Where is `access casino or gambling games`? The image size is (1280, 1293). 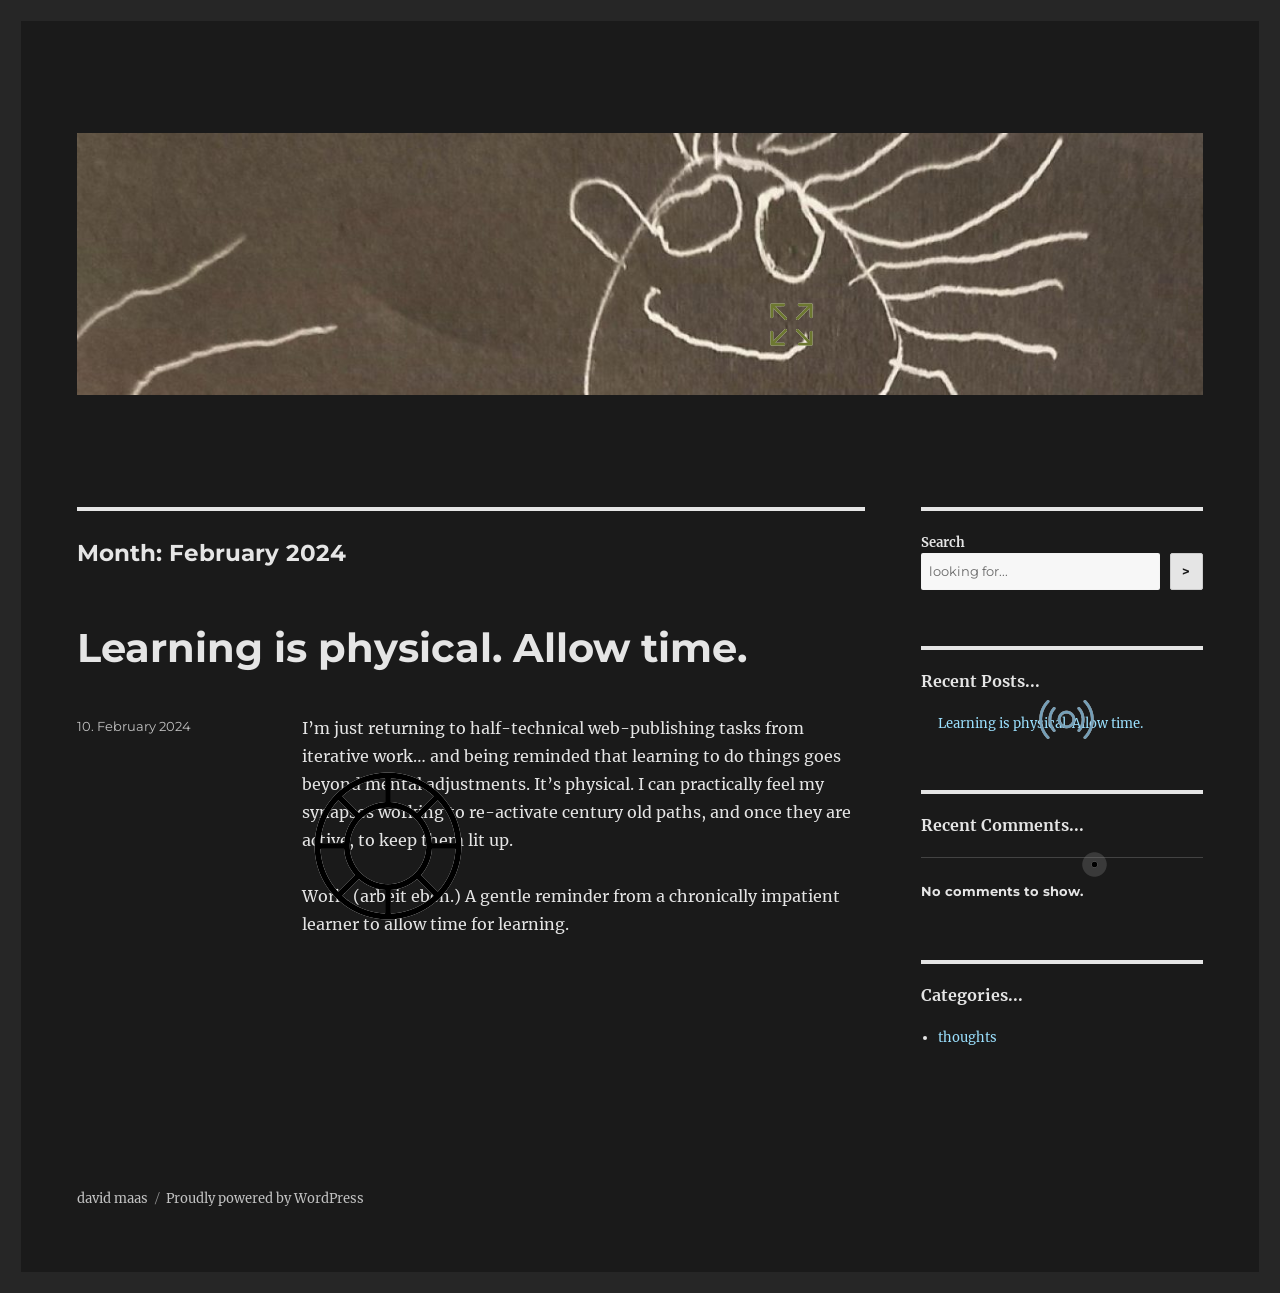 access casino or gambling games is located at coordinates (388, 846).